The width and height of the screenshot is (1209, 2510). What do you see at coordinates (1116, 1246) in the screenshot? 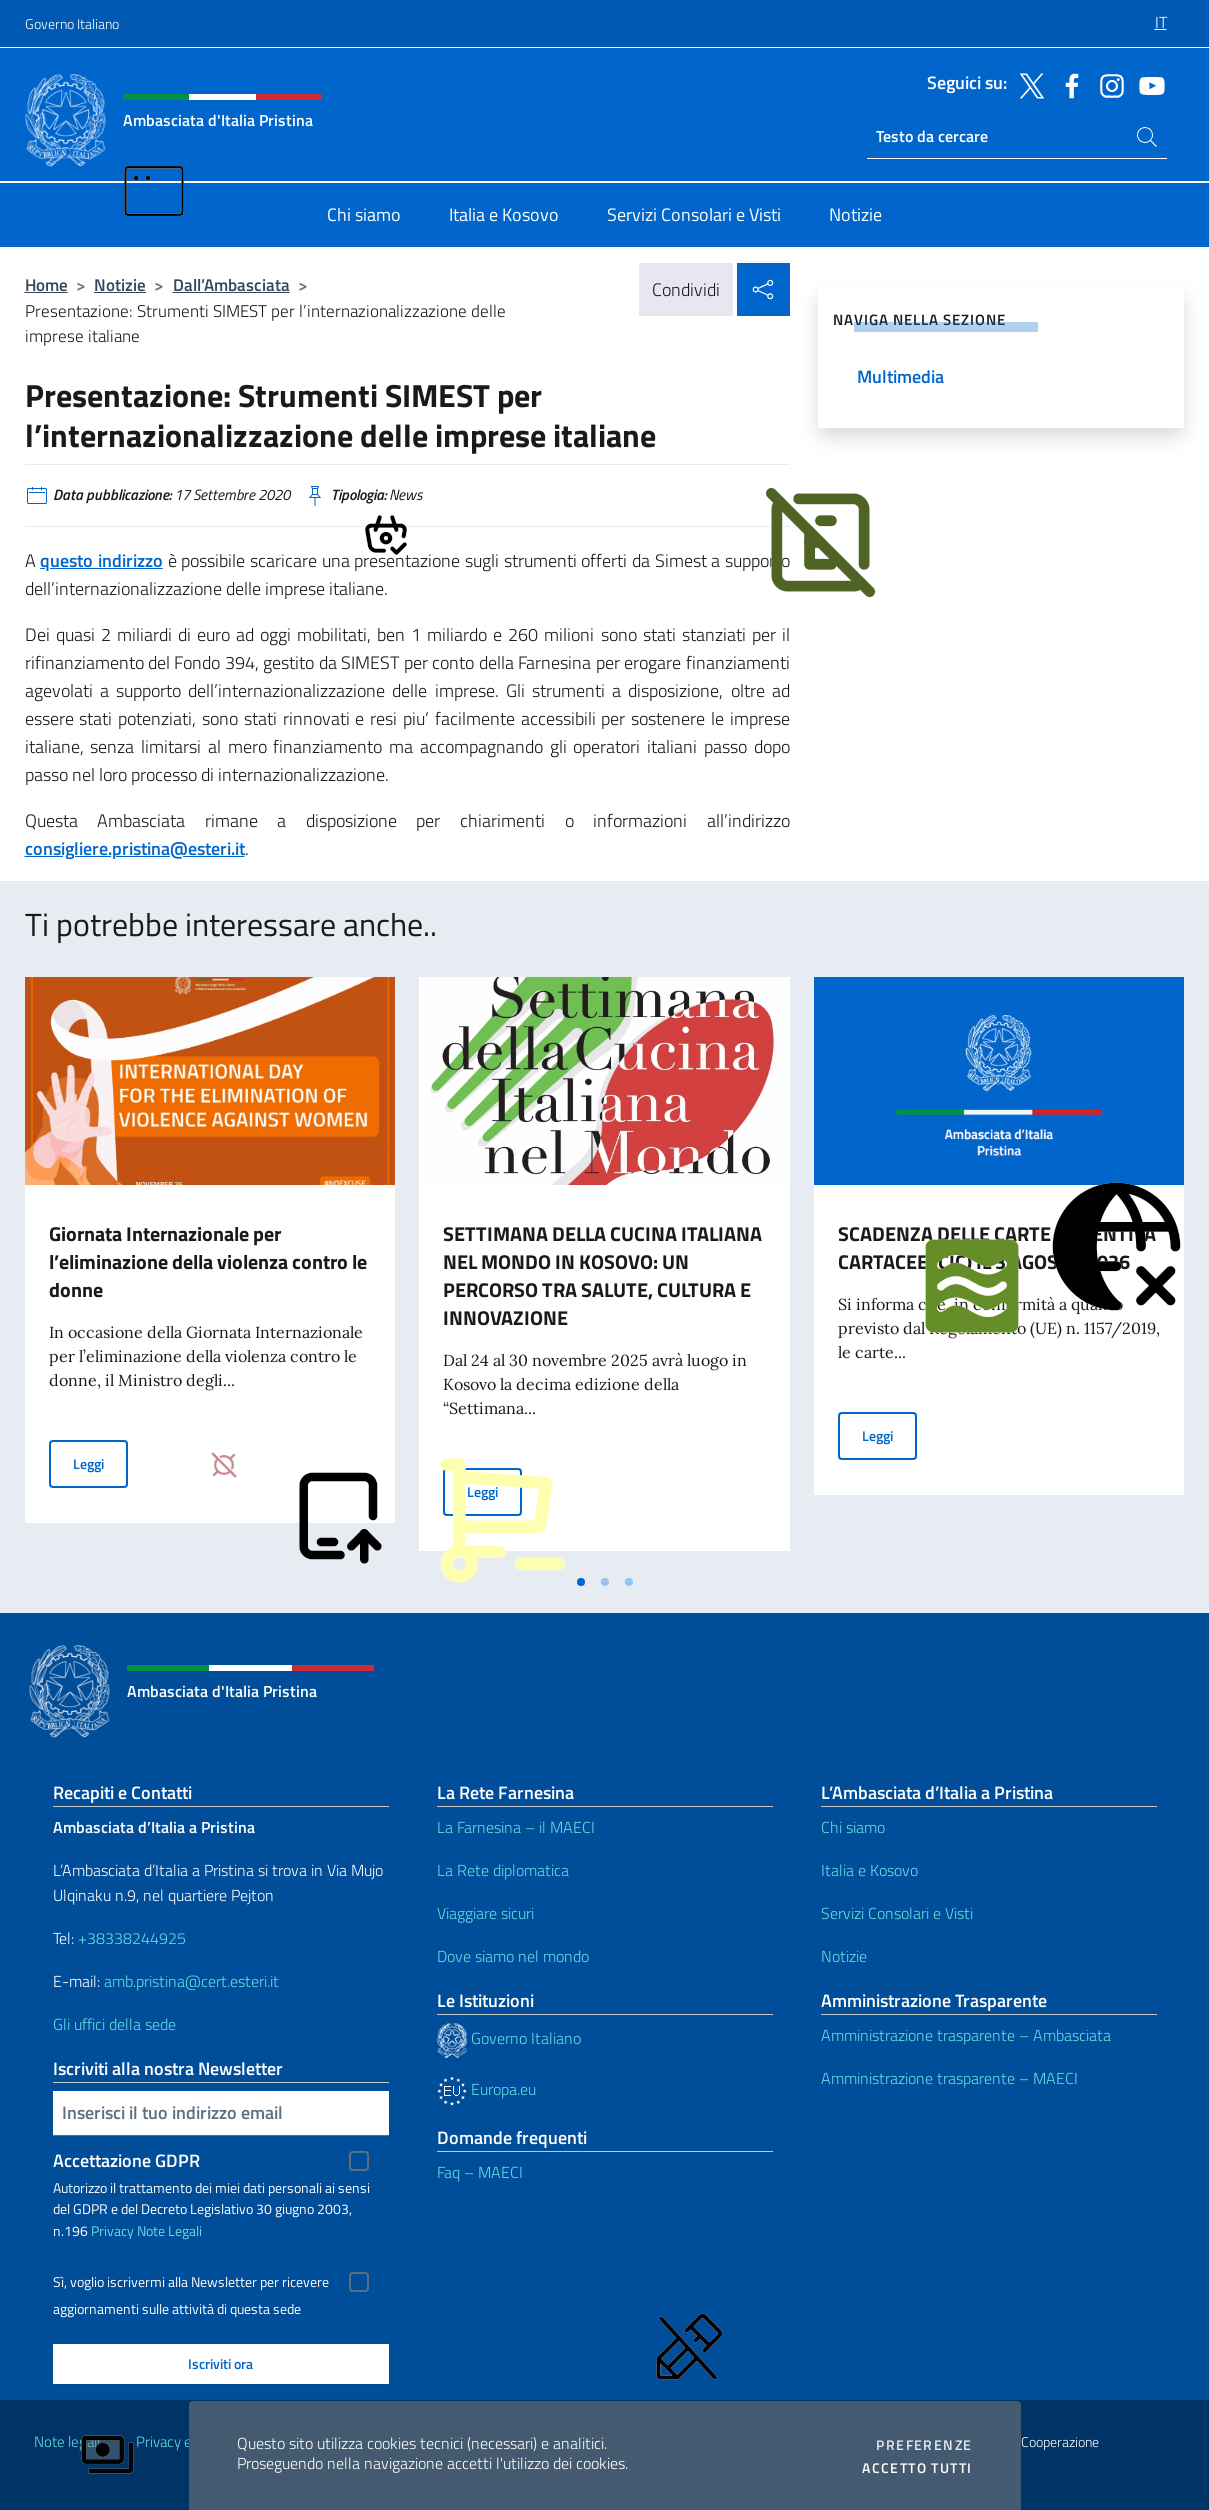
I see `no internet connection` at bounding box center [1116, 1246].